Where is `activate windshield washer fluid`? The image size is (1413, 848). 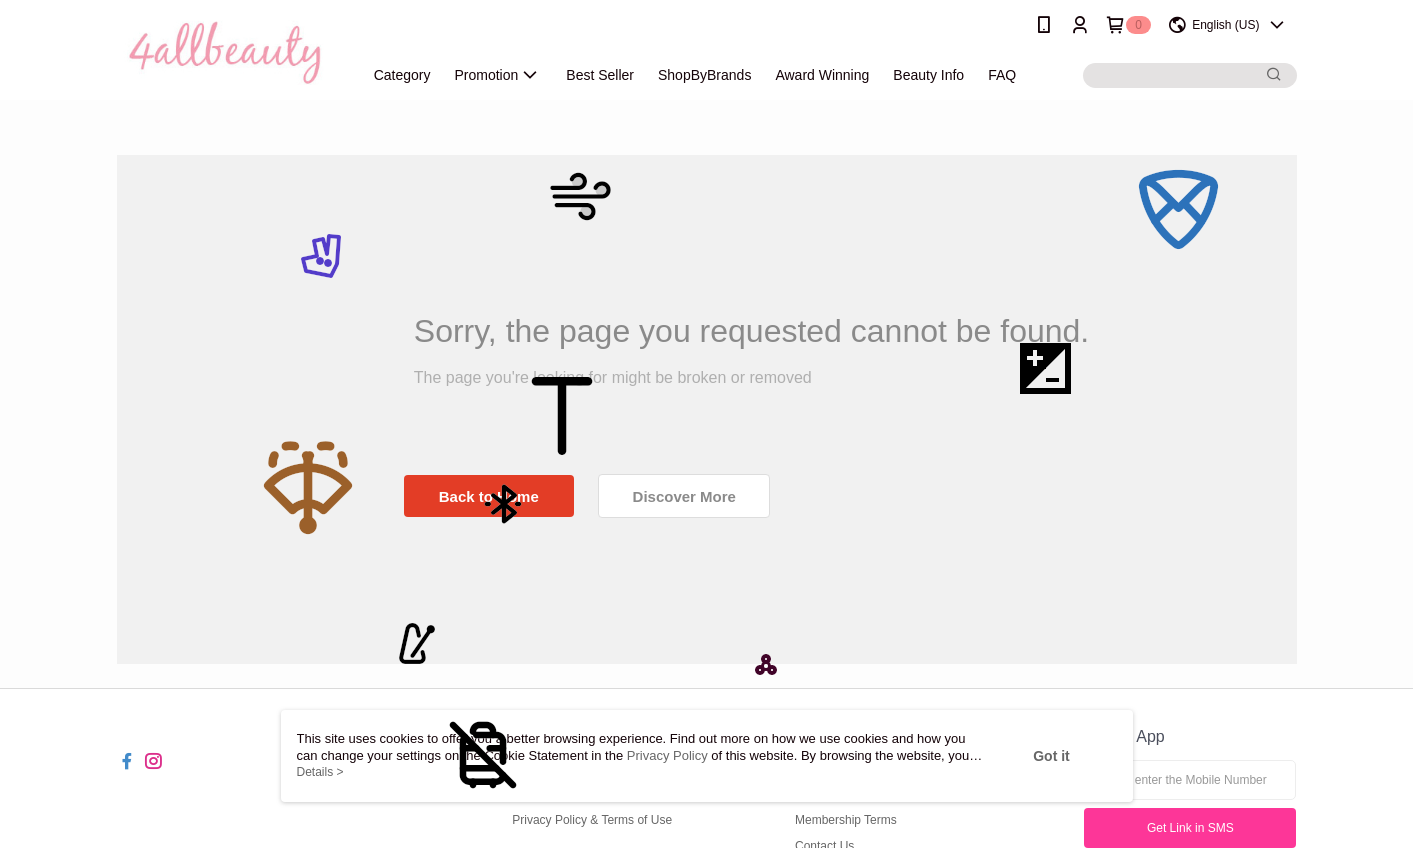 activate windshield washer fluid is located at coordinates (308, 490).